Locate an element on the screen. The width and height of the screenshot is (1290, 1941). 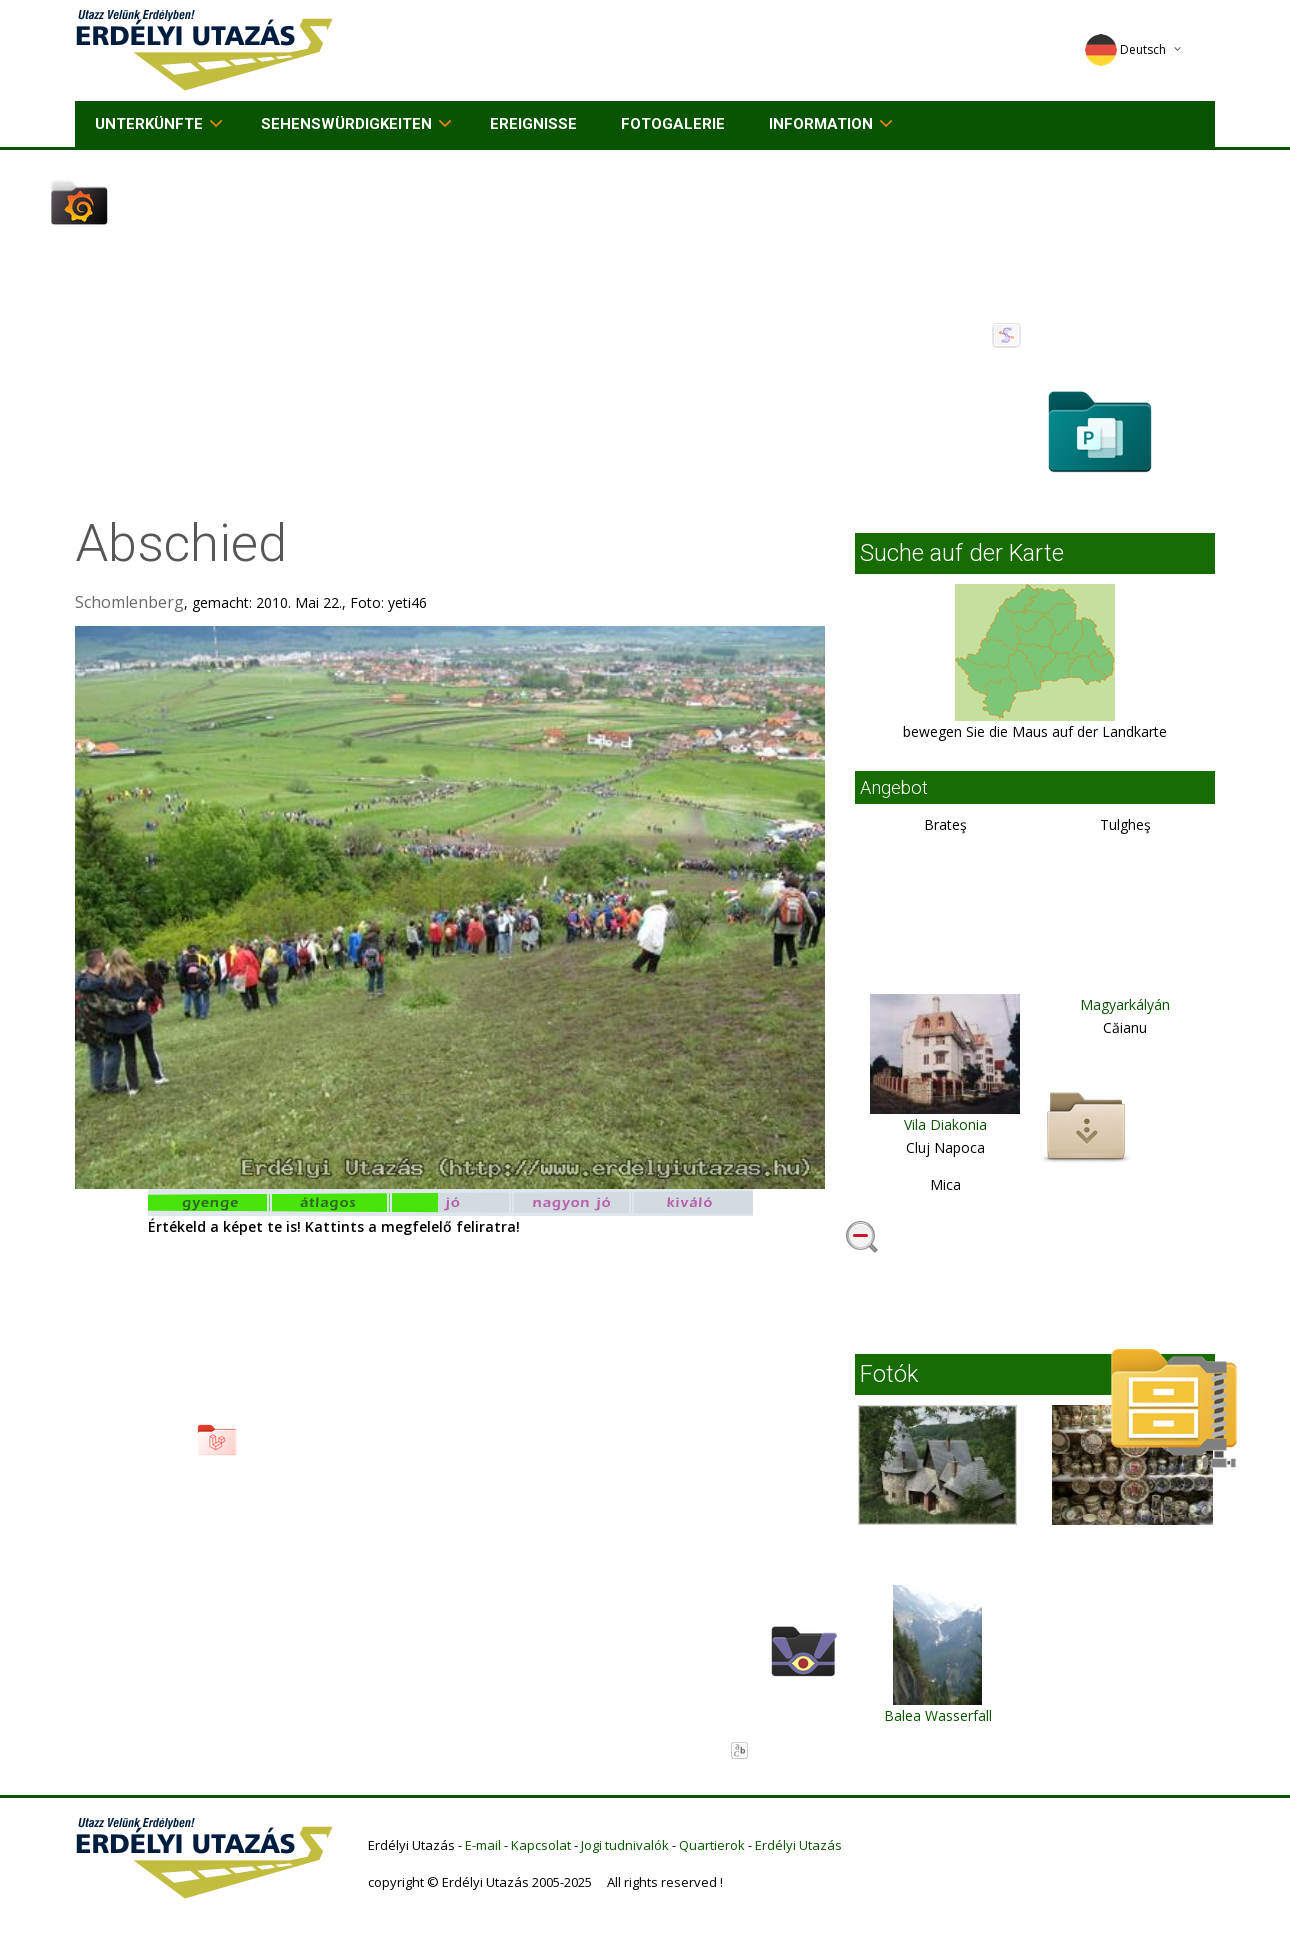
open folder containing Pokémon-style game files is located at coordinates (803, 1653).